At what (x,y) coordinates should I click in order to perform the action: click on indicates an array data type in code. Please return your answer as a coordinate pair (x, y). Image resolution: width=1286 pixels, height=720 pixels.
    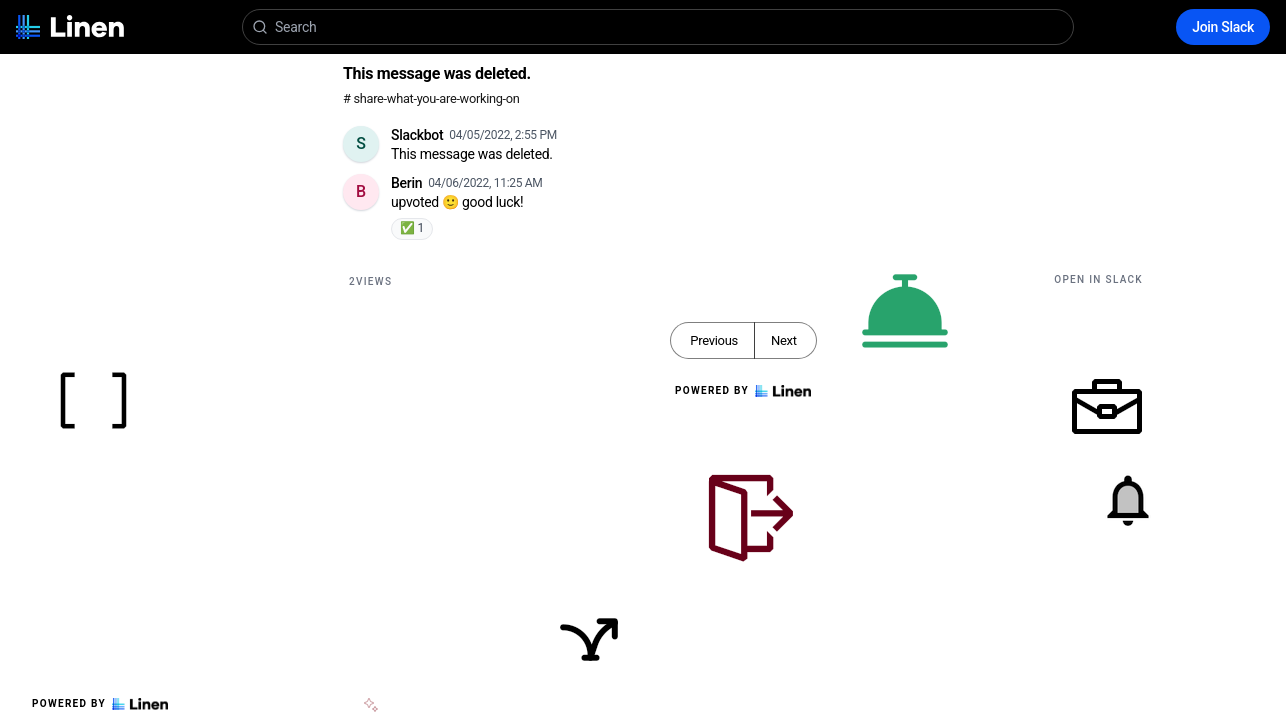
    Looking at the image, I should click on (93, 400).